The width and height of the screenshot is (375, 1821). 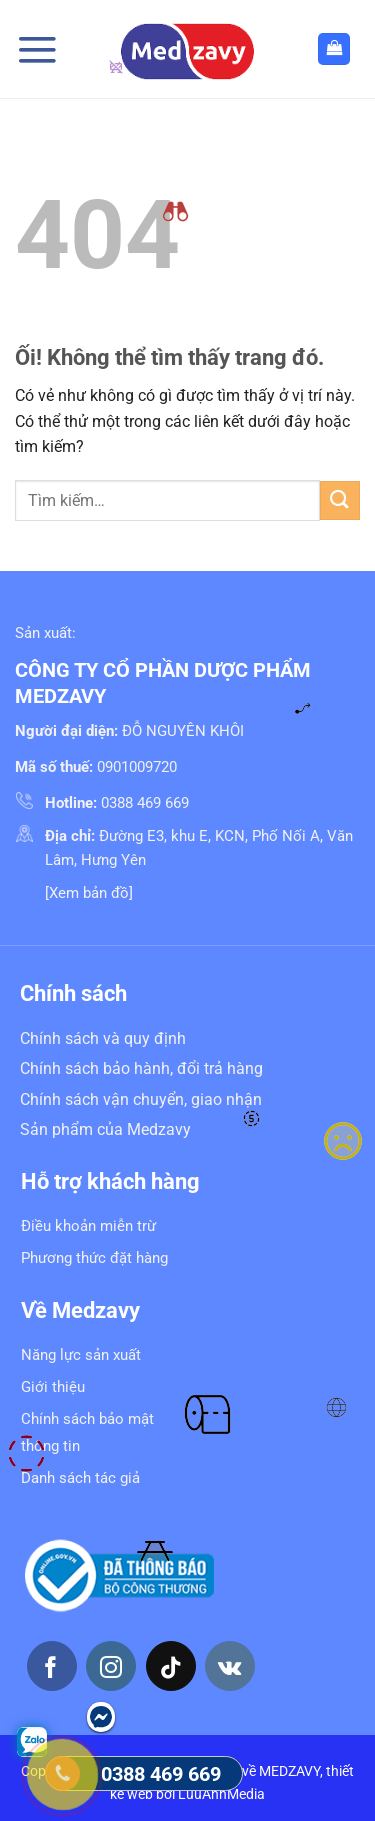 What do you see at coordinates (343, 1141) in the screenshot?
I see `indicate negative feedback or dissatisfaction` at bounding box center [343, 1141].